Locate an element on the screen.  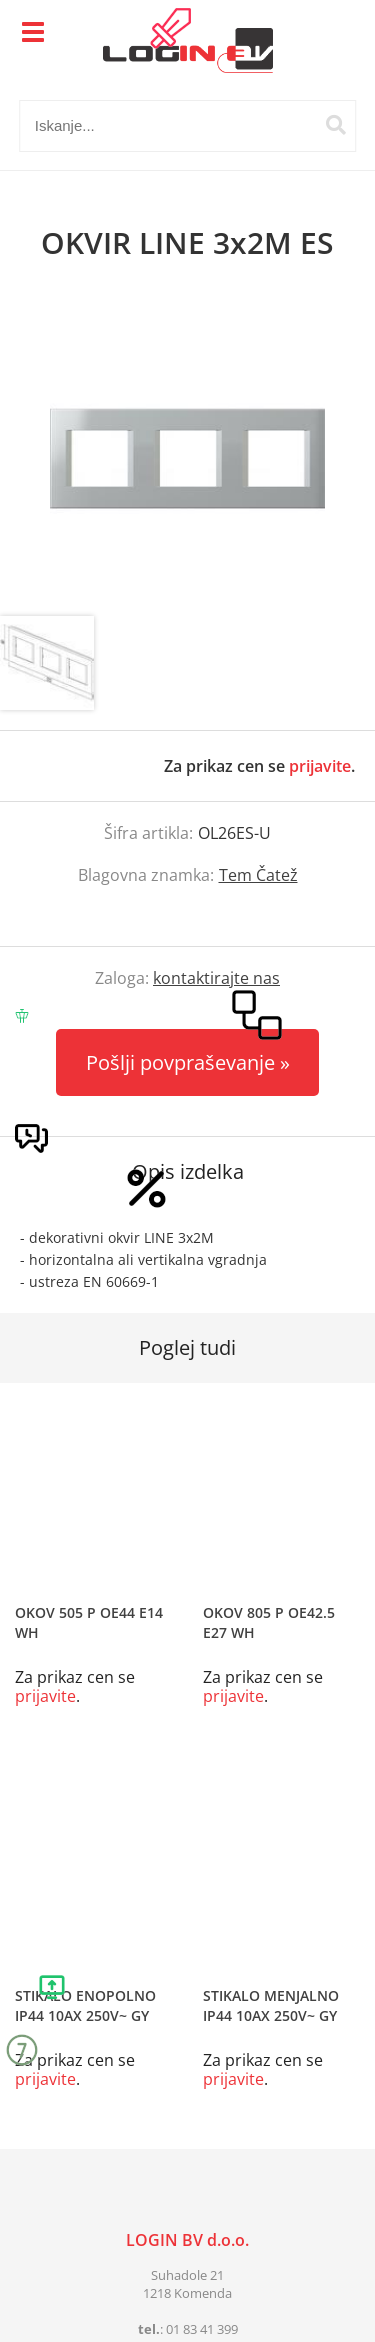
indicates an outdated or stale discussion thread is located at coordinates (31, 1138).